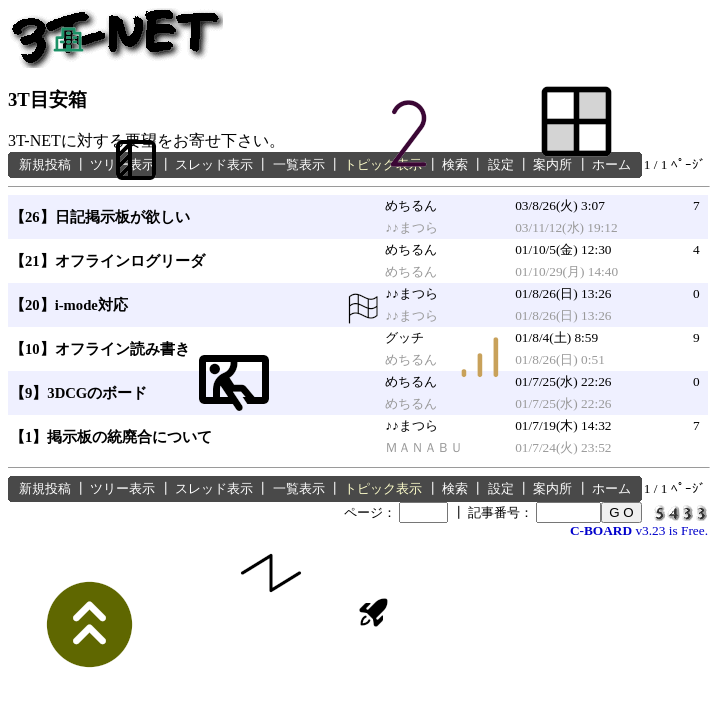  I want to click on scroll to top of page, so click(89, 624).